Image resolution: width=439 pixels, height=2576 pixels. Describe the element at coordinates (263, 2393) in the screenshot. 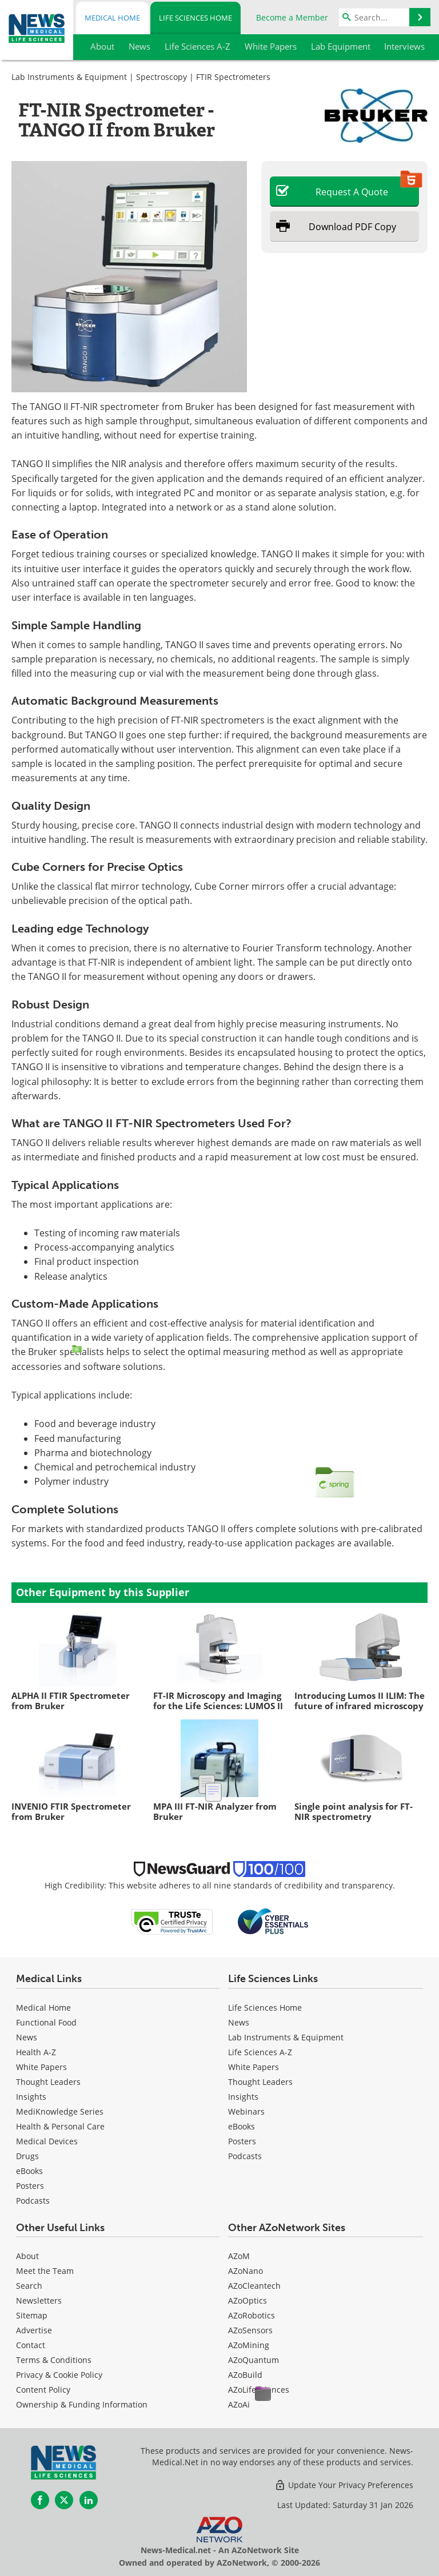

I see `open a folder or directory` at that location.